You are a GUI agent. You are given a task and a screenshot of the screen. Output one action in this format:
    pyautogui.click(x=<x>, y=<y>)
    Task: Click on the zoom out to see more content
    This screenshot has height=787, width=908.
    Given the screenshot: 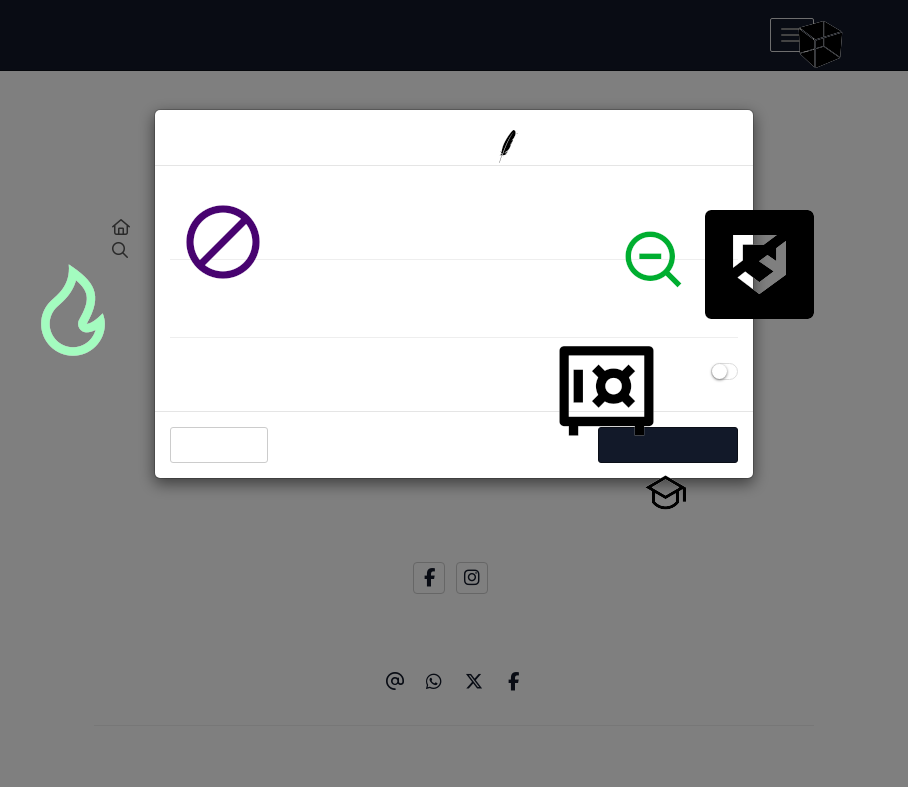 What is the action you would take?
    pyautogui.click(x=653, y=259)
    